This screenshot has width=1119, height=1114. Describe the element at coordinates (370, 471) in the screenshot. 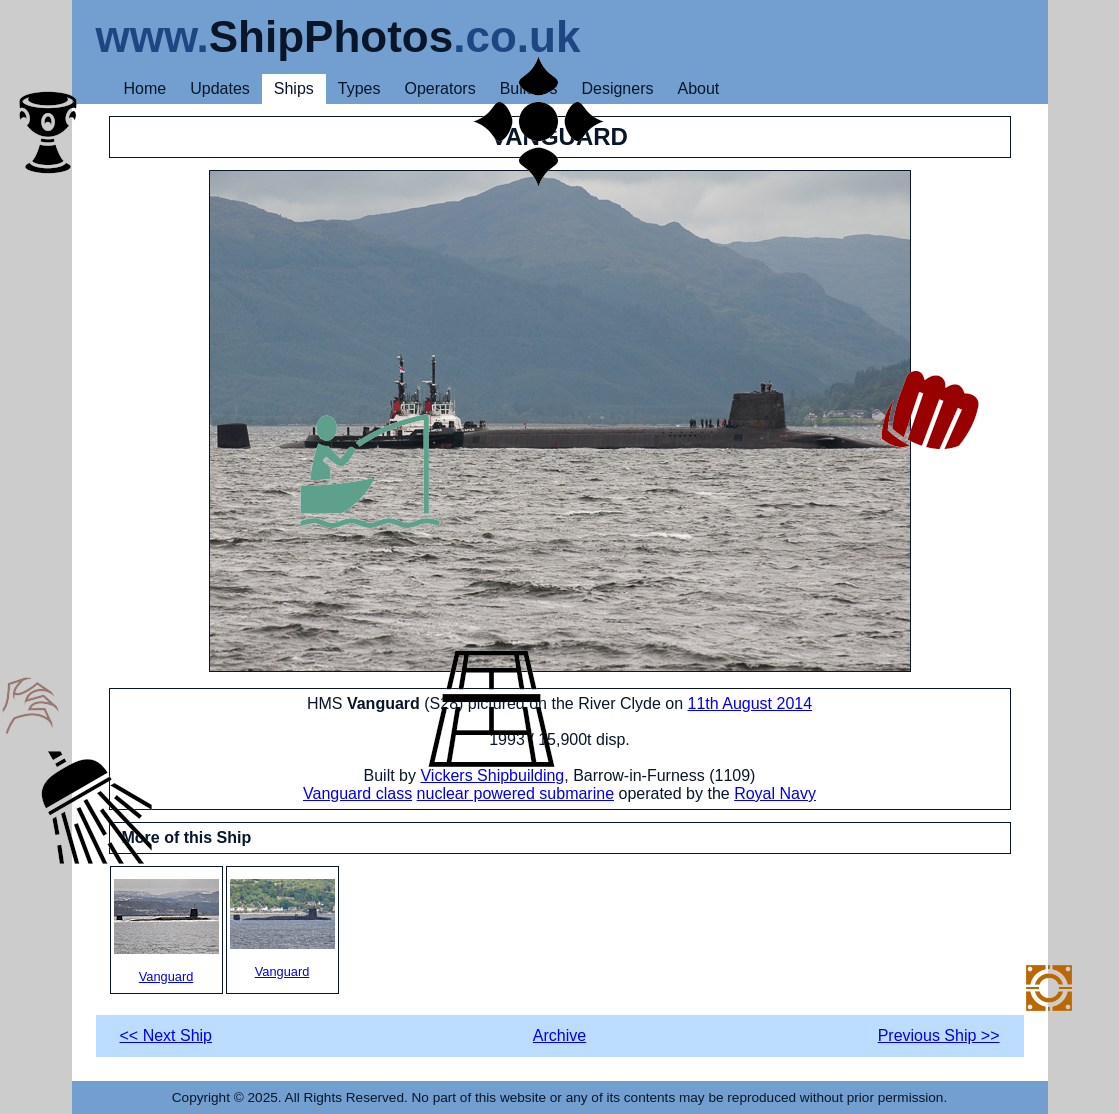

I see `access fishing activity or minigame` at that location.